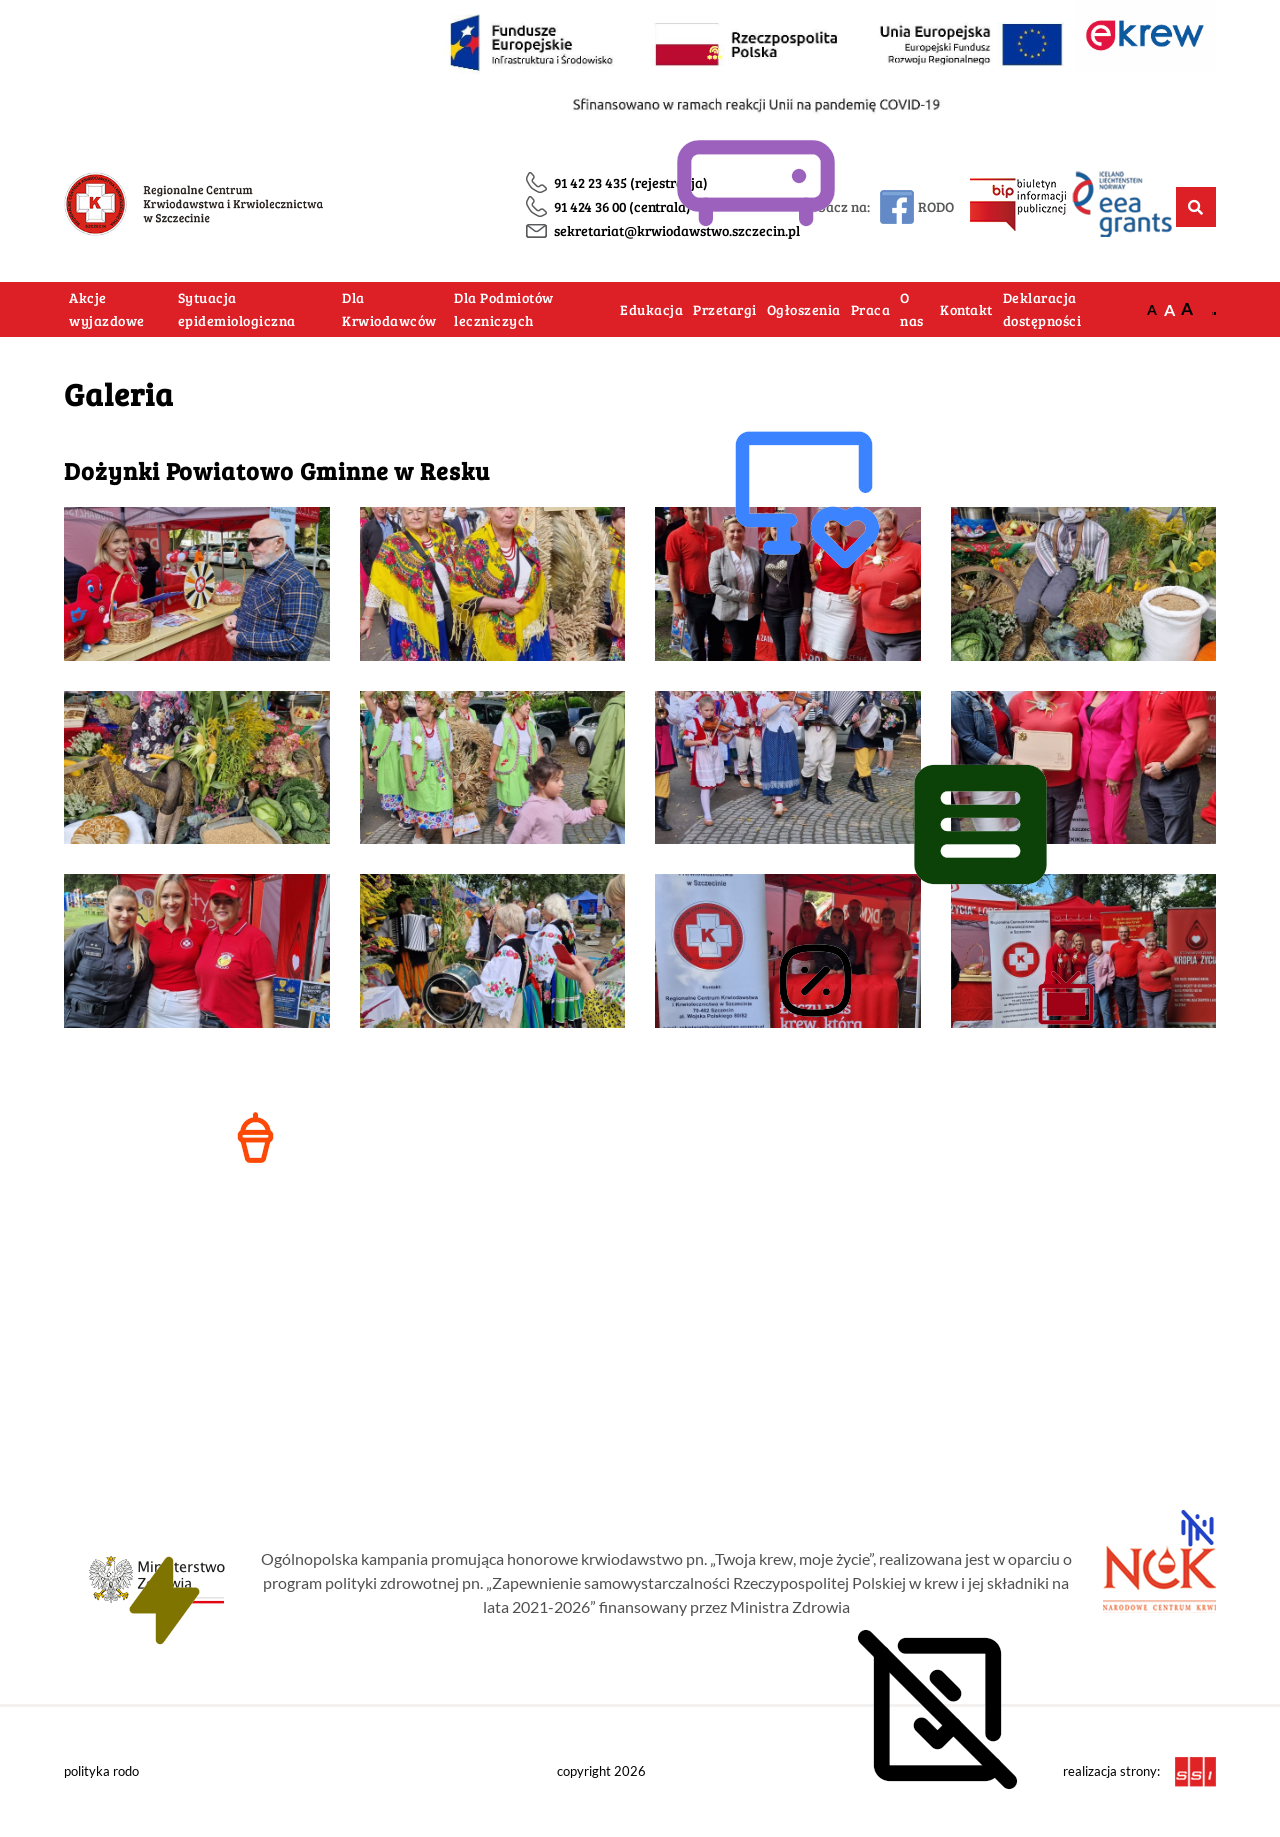 This screenshot has width=1280, height=1837. I want to click on enable fingerprint authentication, so click(715, 52).